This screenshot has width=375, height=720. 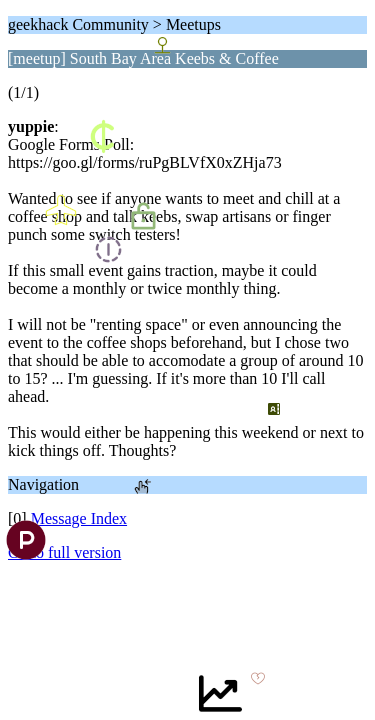 What do you see at coordinates (142, 487) in the screenshot?
I see `swipe left to navigate or dismiss` at bounding box center [142, 487].